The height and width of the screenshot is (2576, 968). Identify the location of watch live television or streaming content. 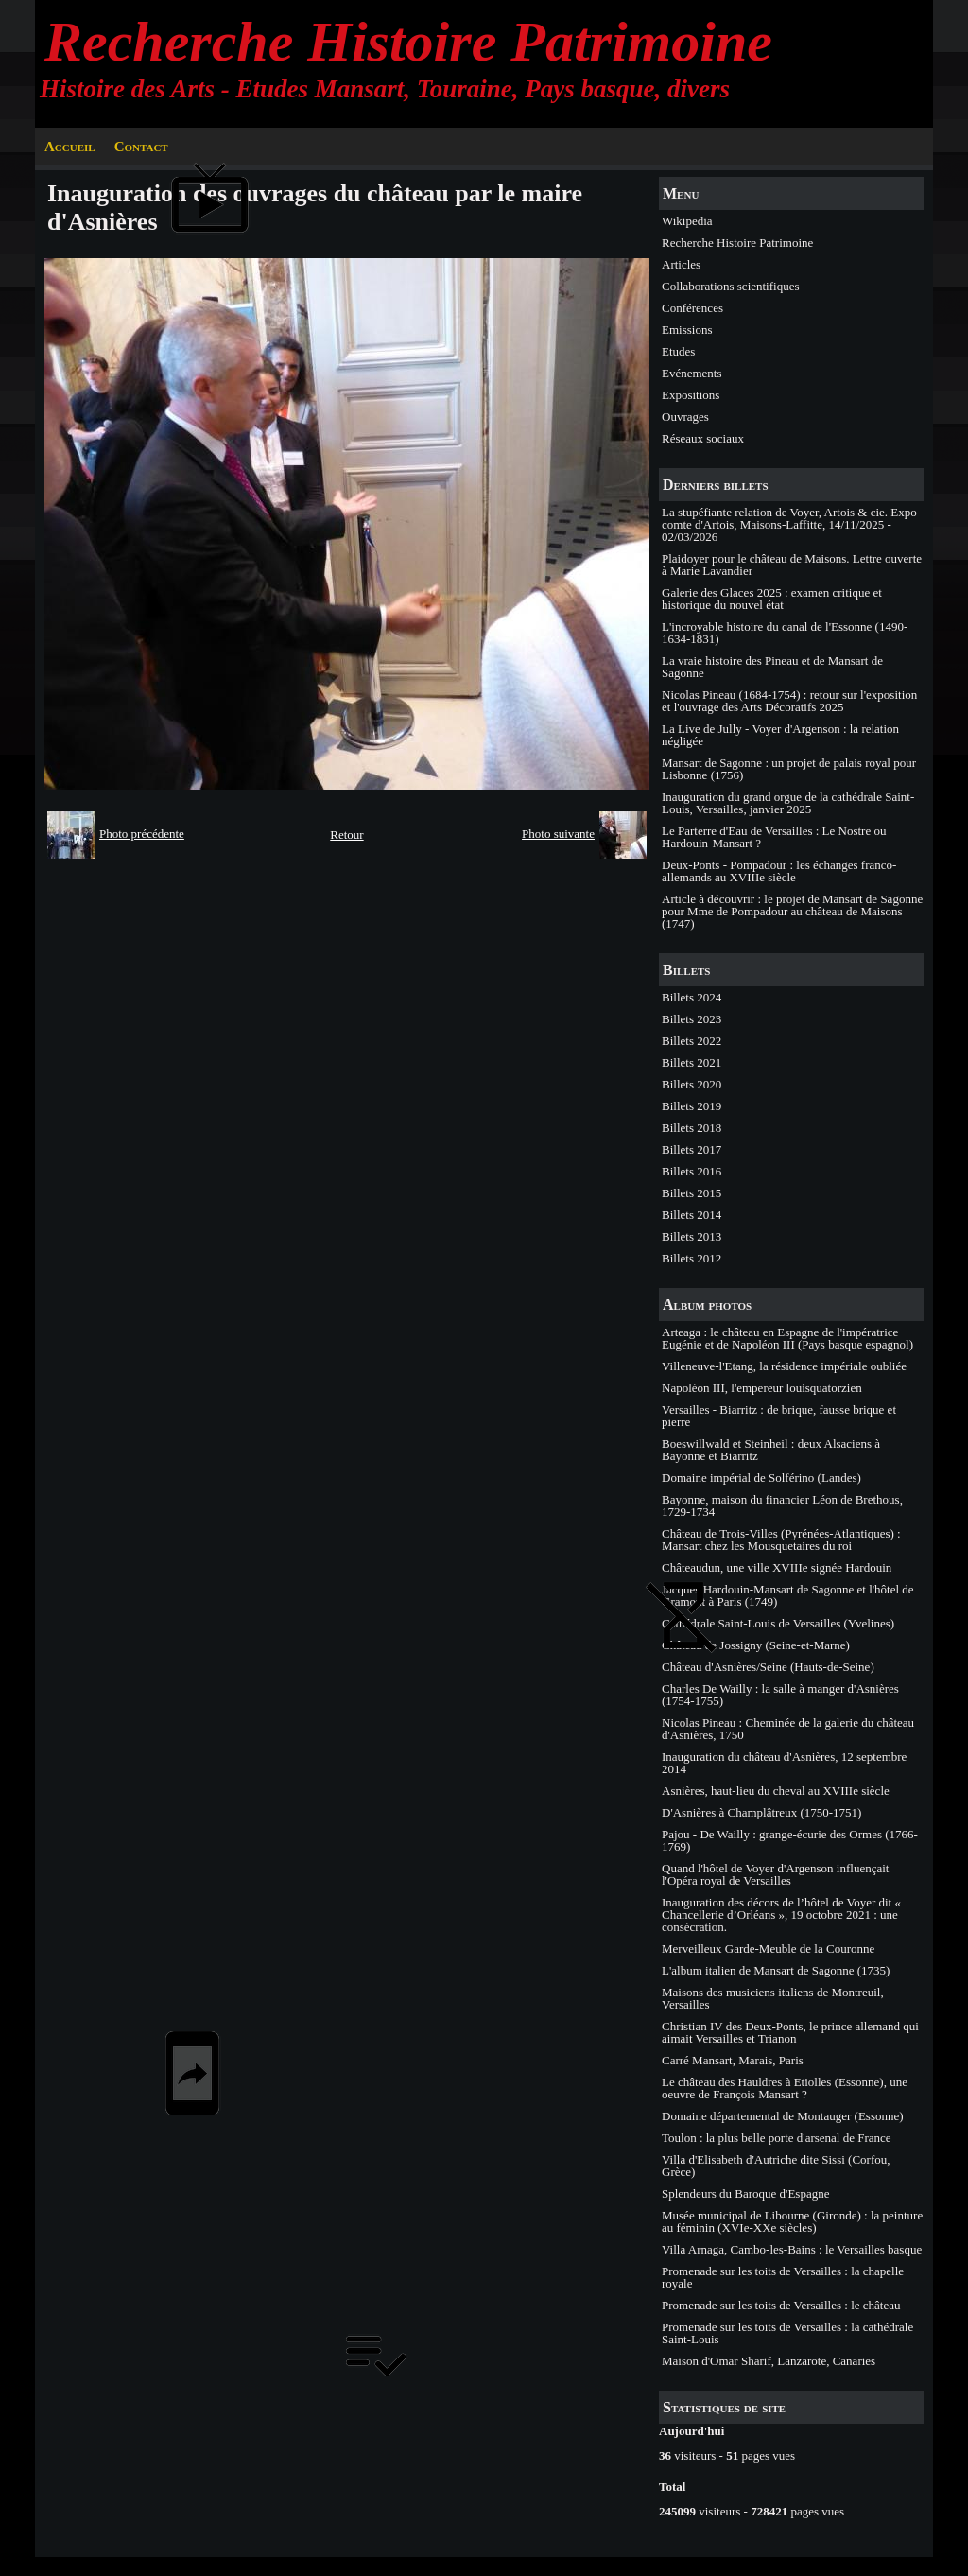
(210, 198).